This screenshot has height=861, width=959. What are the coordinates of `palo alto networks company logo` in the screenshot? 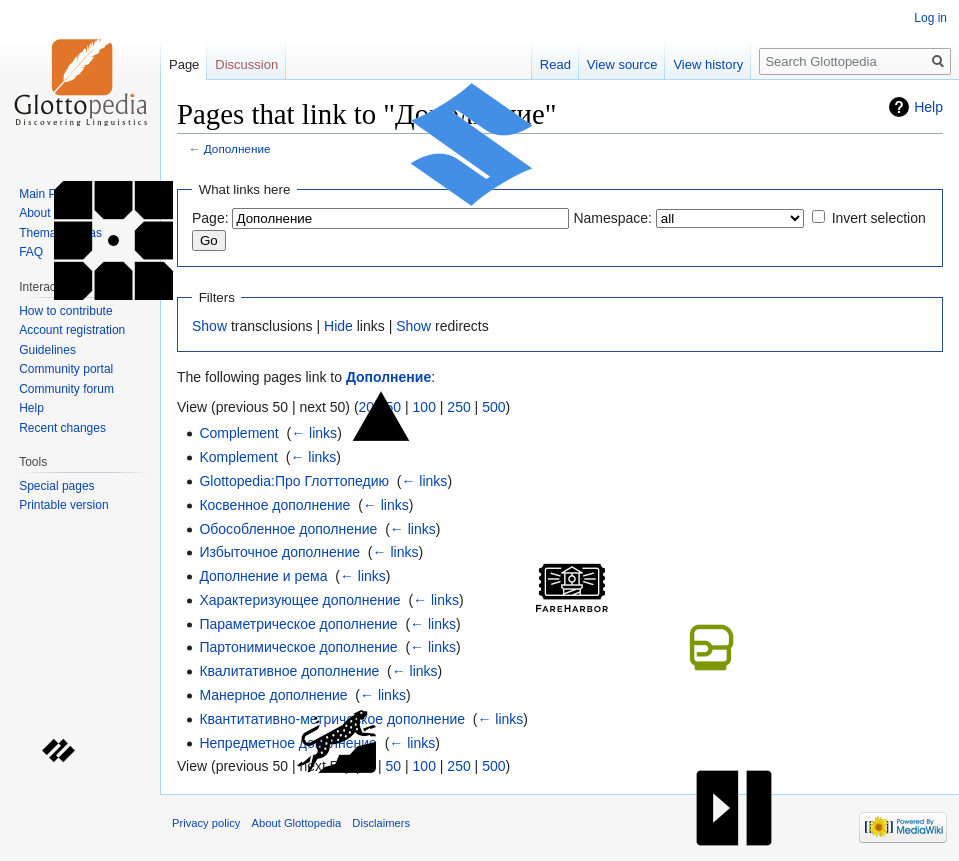 It's located at (58, 750).